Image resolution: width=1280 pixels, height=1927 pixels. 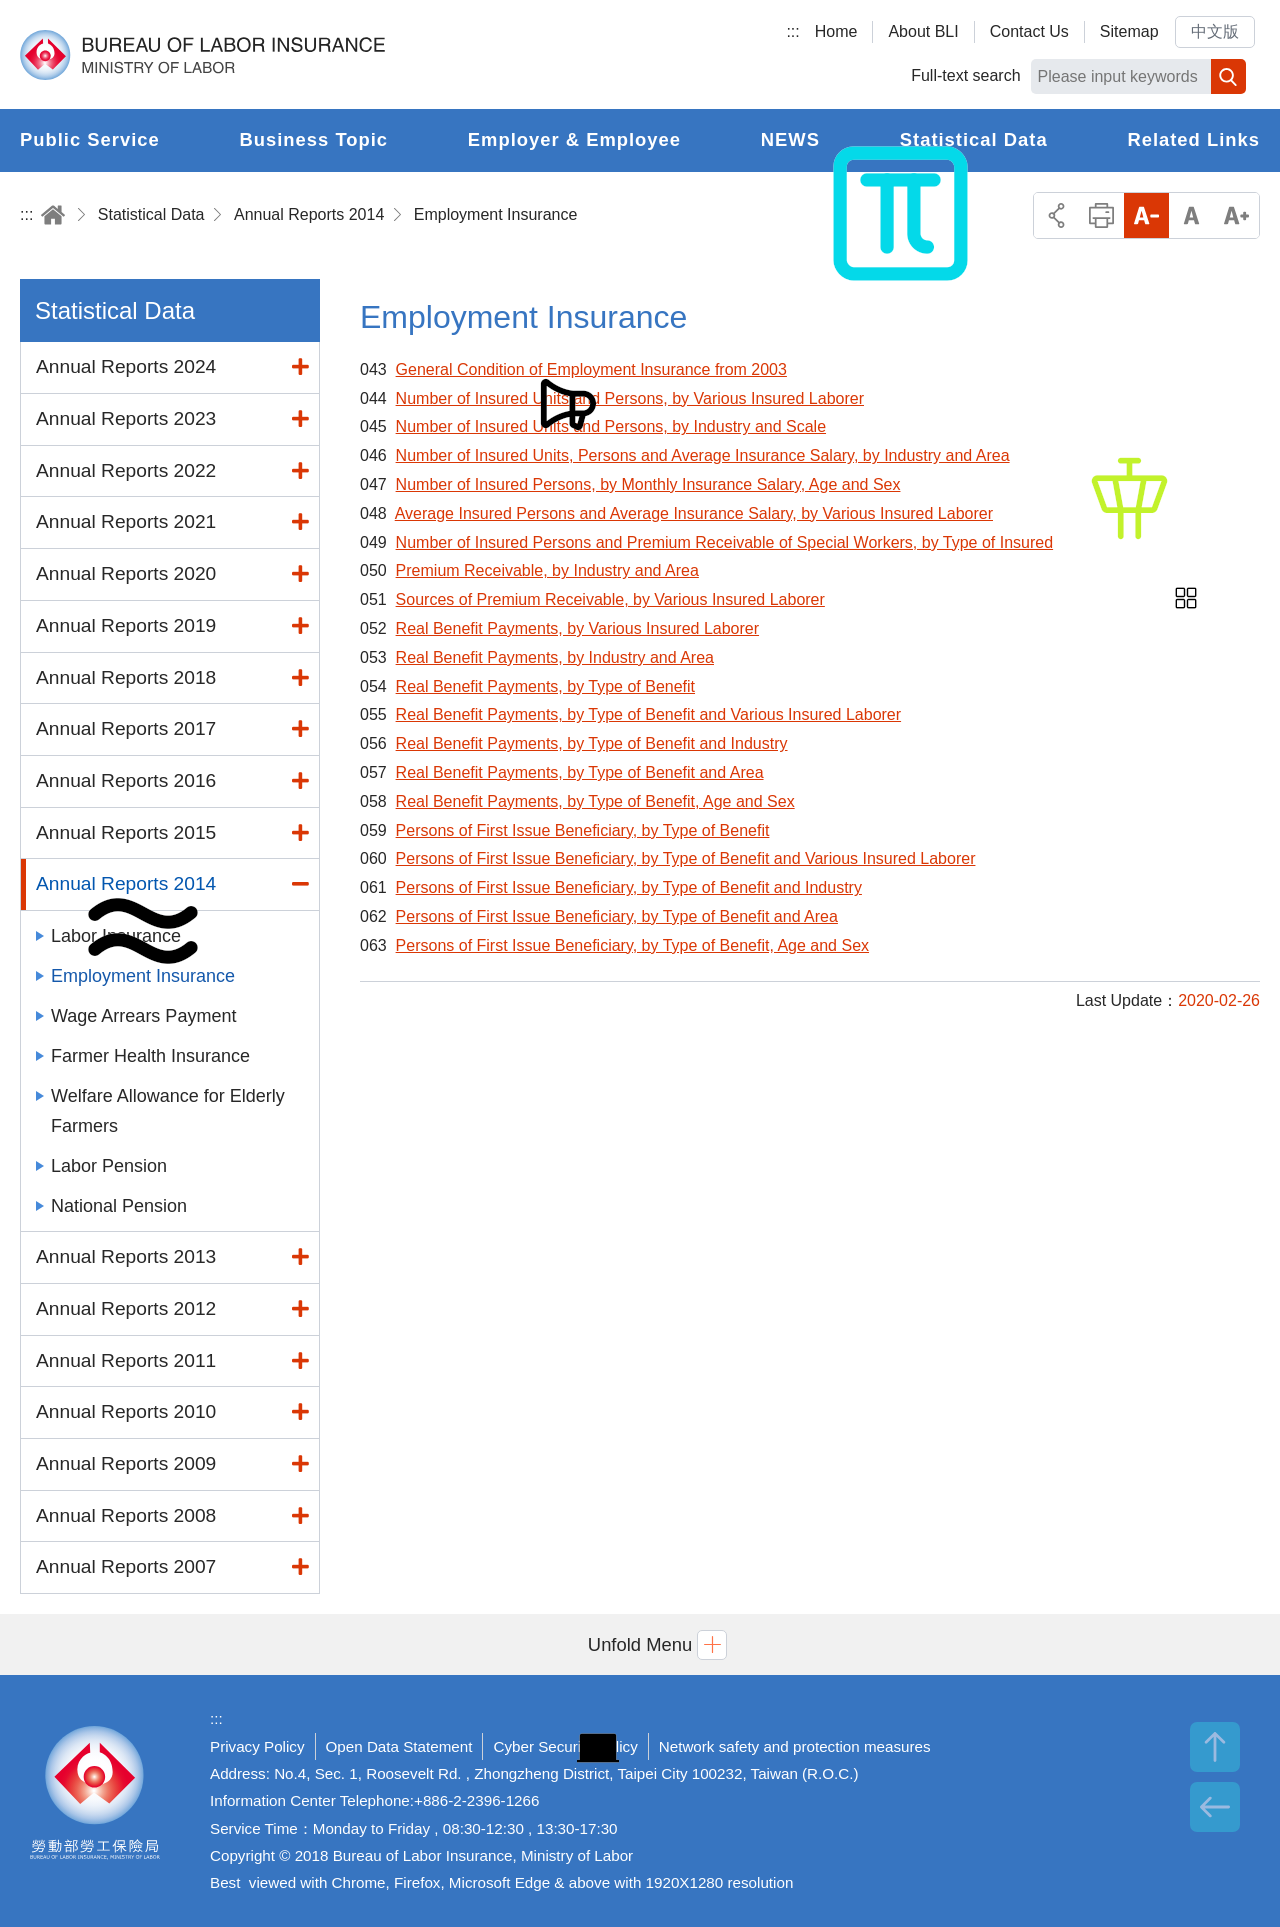 I want to click on access mathematical constants or formulas, so click(x=900, y=213).